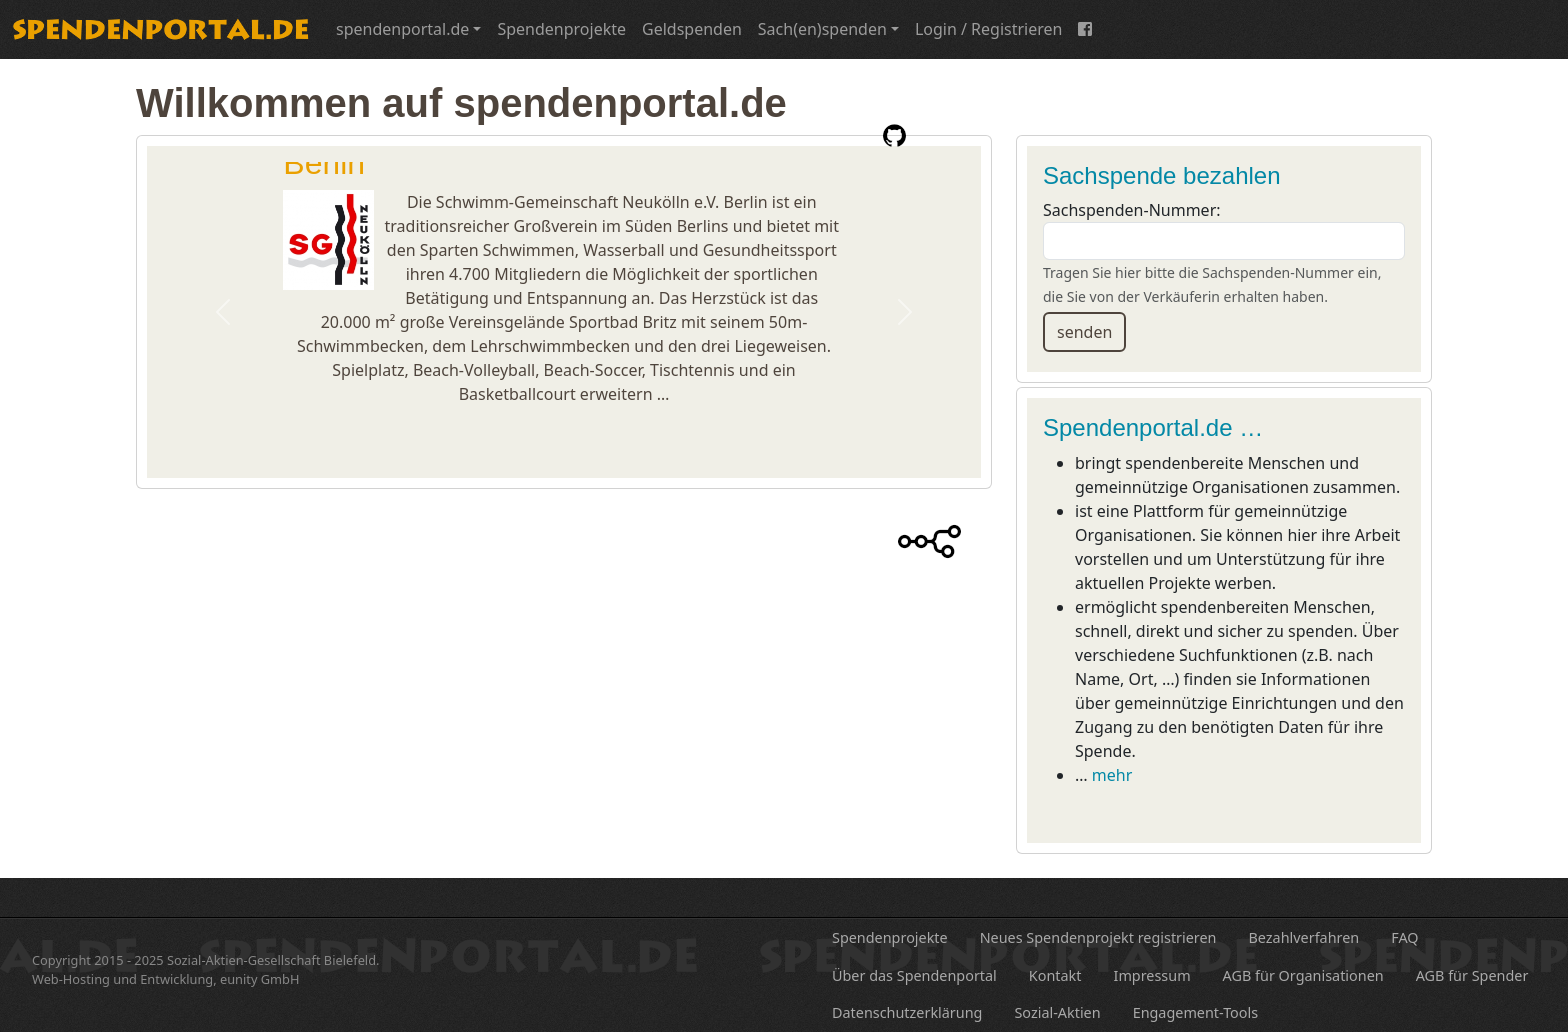 This screenshot has height=1032, width=1568. Describe the element at coordinates (929, 541) in the screenshot. I see `open n8n workflow automation platform` at that location.